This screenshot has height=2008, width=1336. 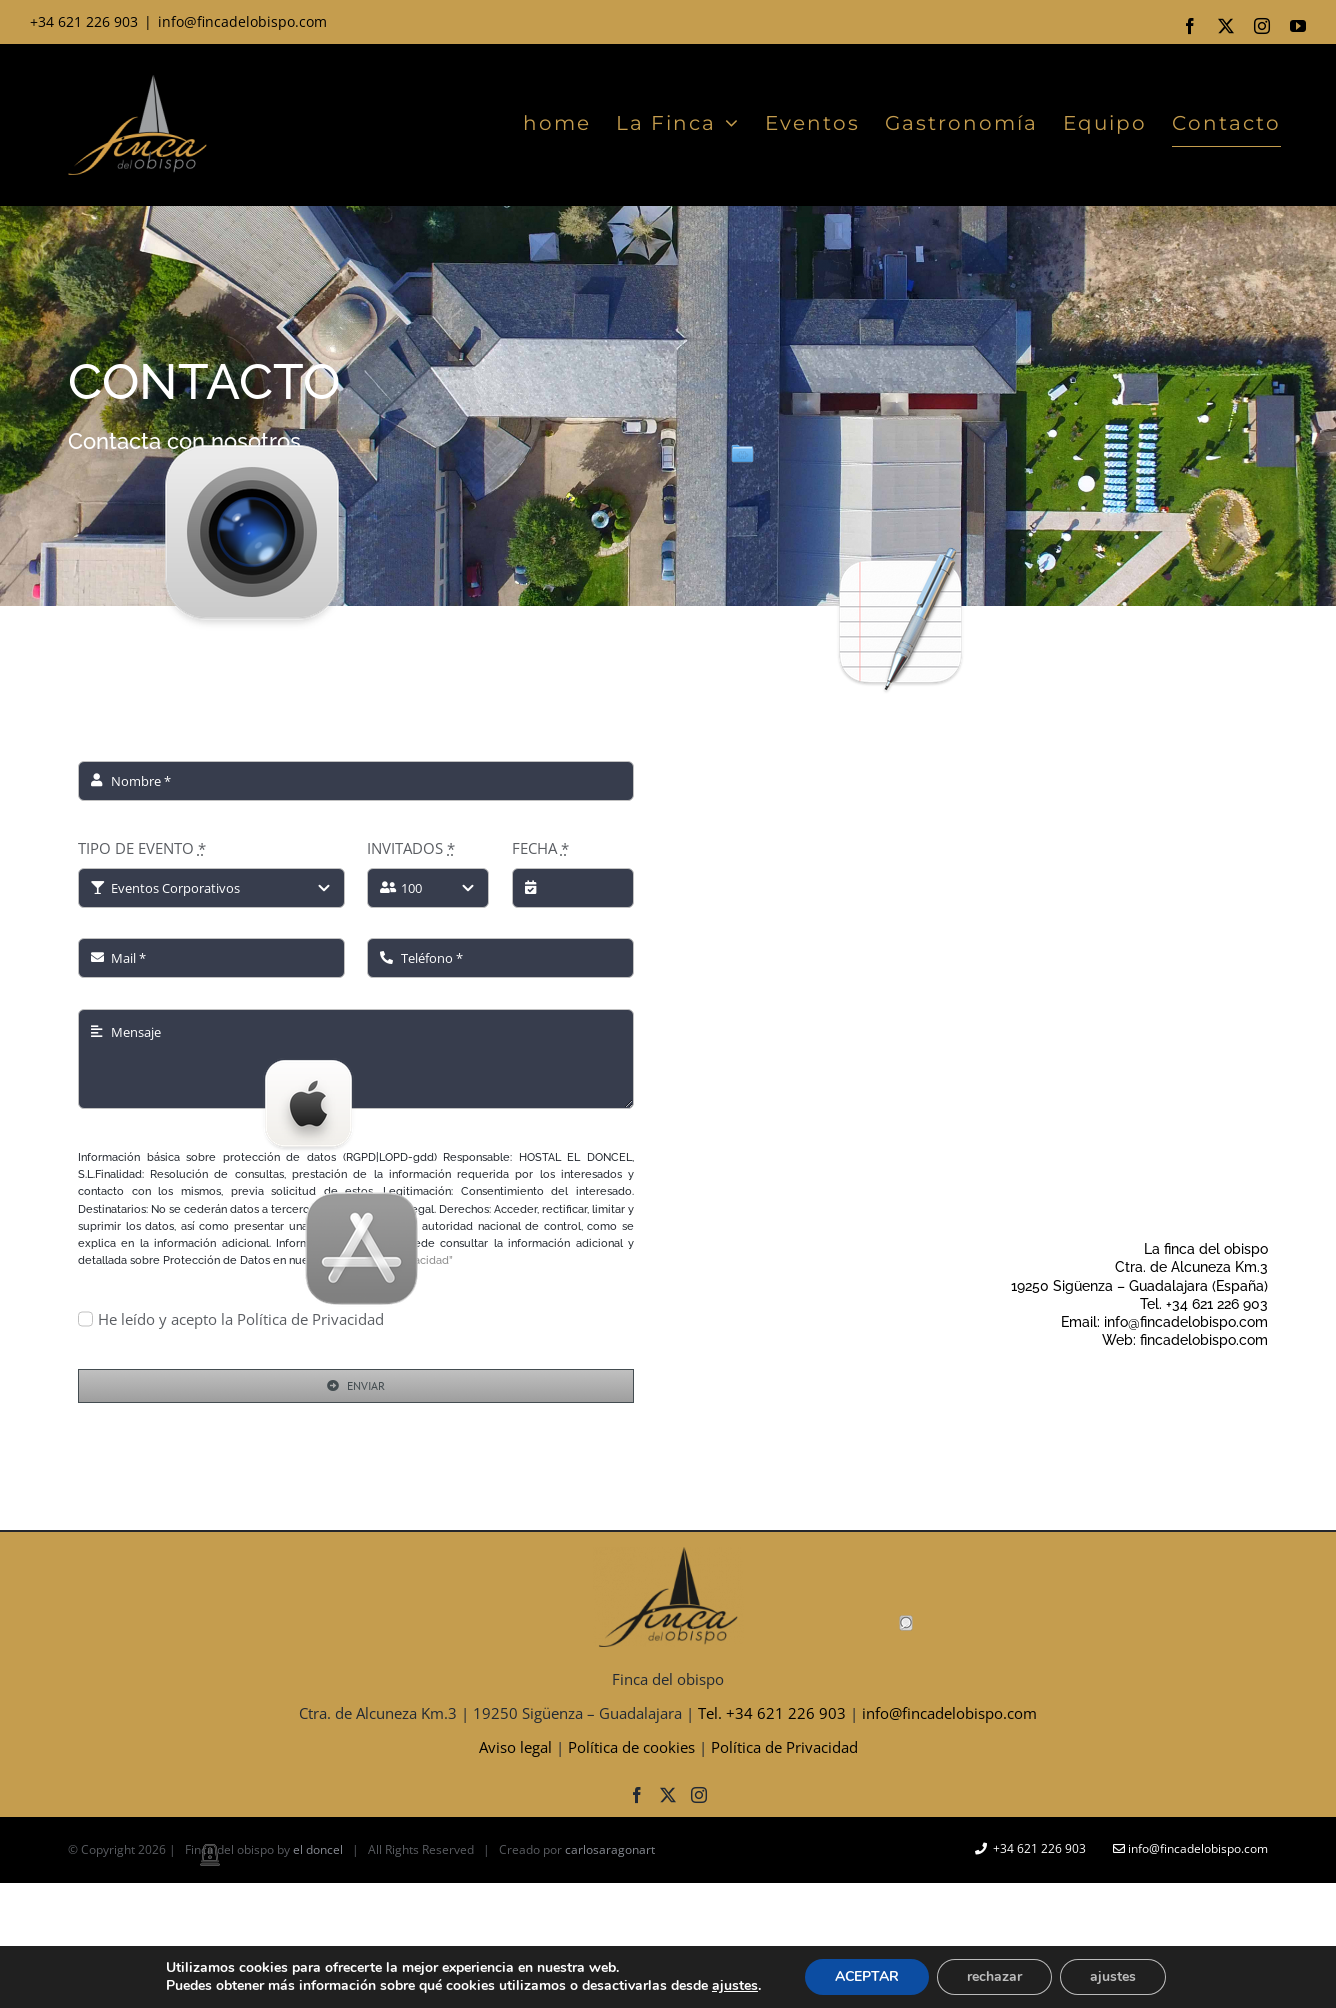 I want to click on folder containing rapidweaver source files or plugins, so click(x=742, y=453).